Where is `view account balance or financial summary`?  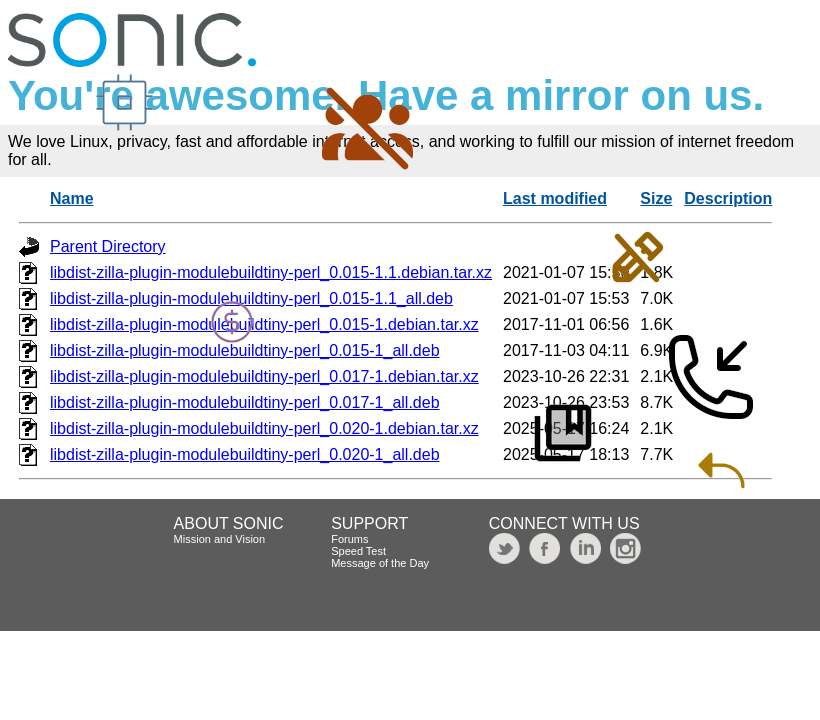 view account balance or financial summary is located at coordinates (232, 322).